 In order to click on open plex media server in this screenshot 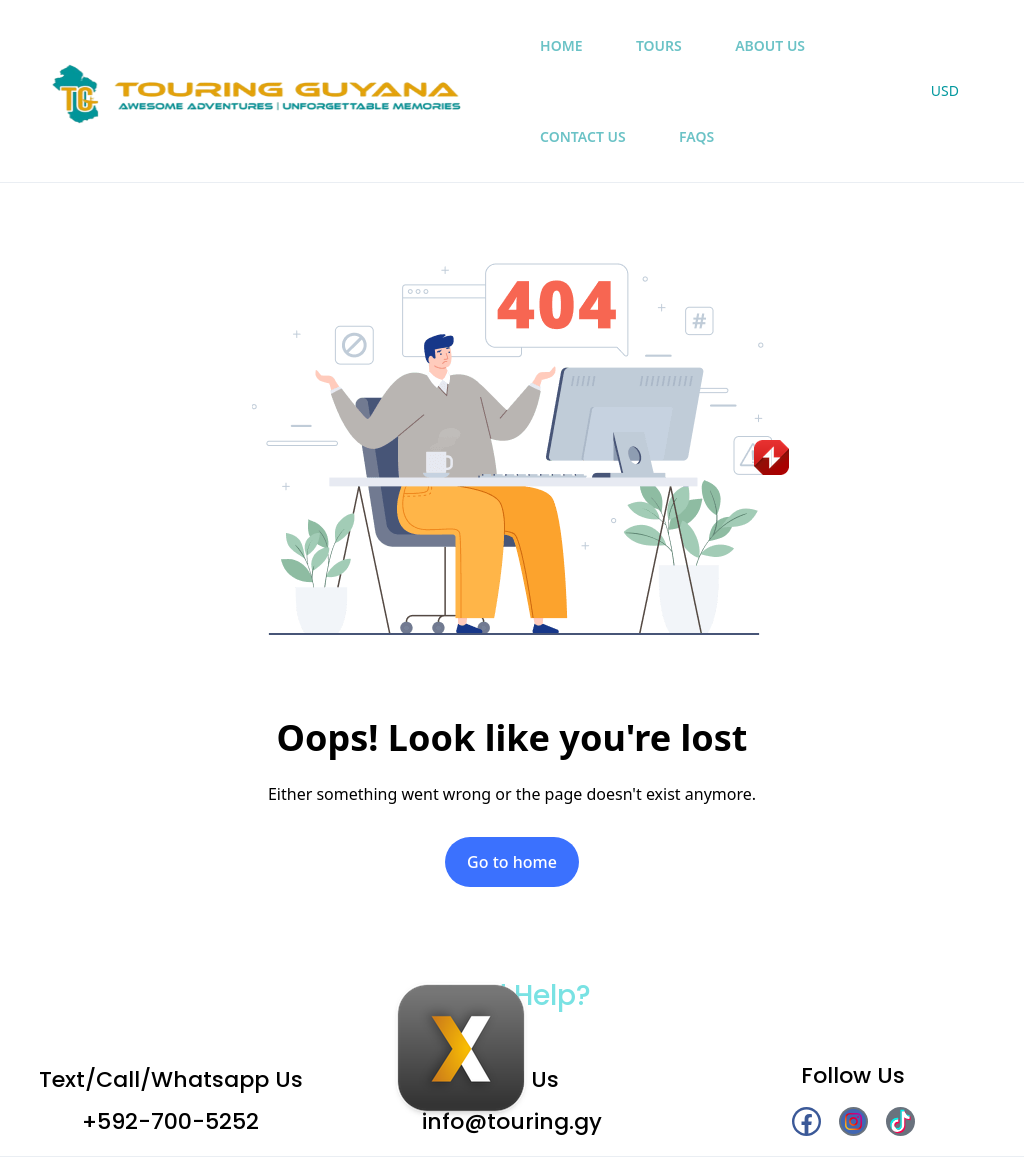, I will do `click(461, 1048)`.